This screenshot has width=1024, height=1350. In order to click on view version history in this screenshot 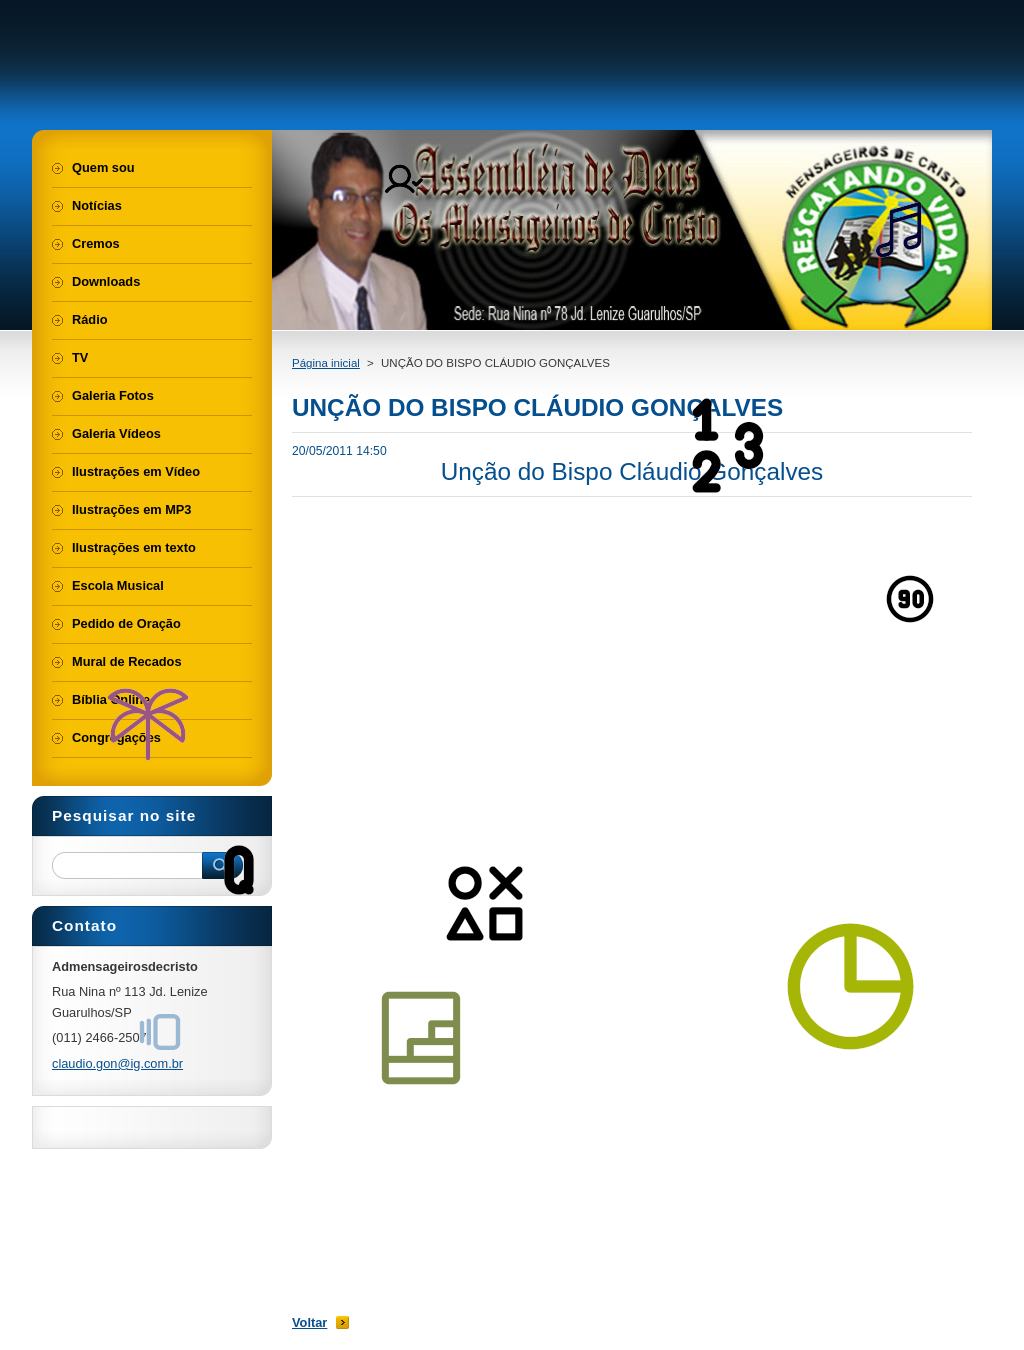, I will do `click(160, 1032)`.